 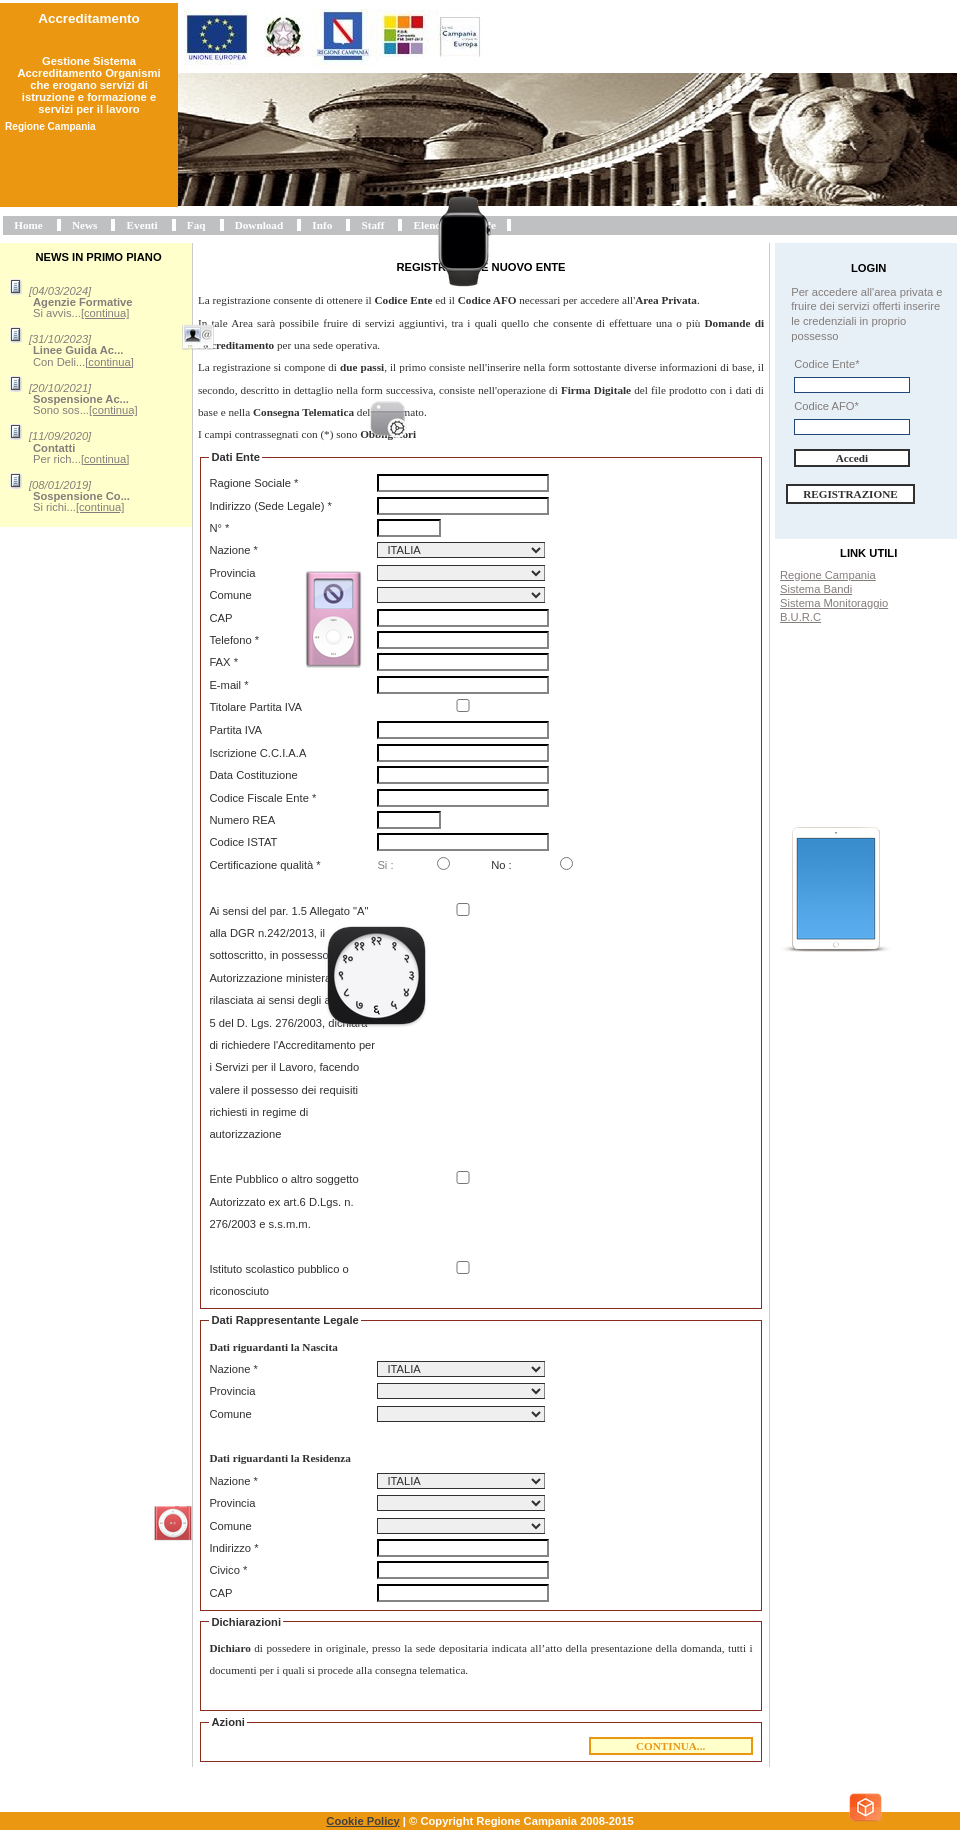 I want to click on connected ipad pro device, so click(x=836, y=888).